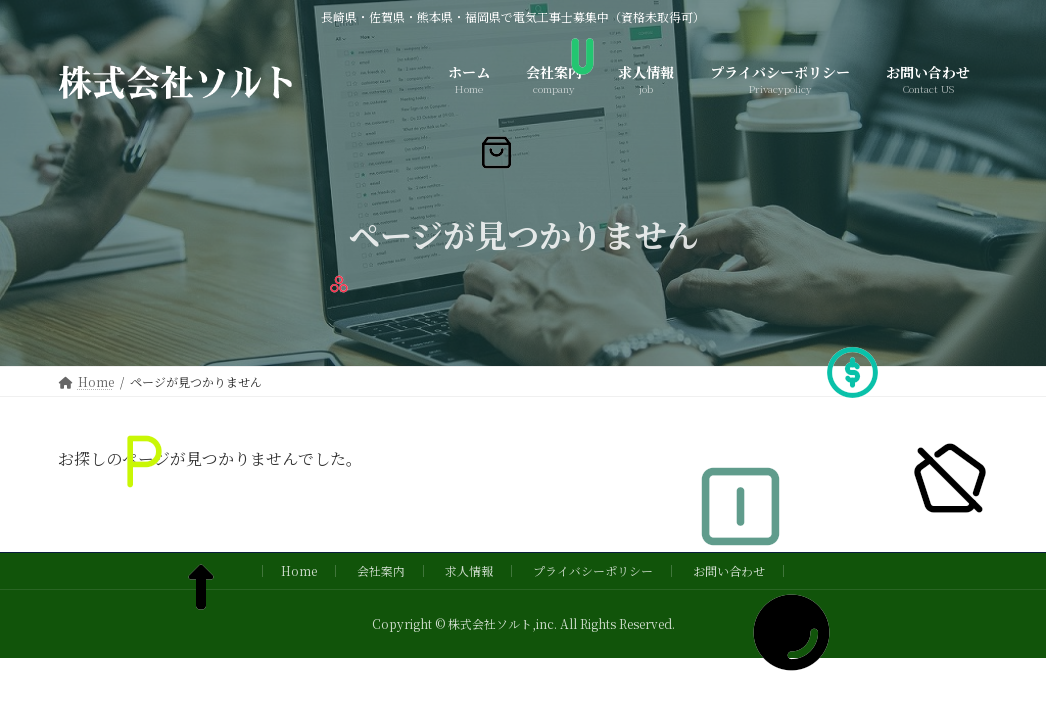 The height and width of the screenshot is (720, 1046). Describe the element at coordinates (791, 632) in the screenshot. I see `apply inner shadow effect to bottom-right corner` at that location.